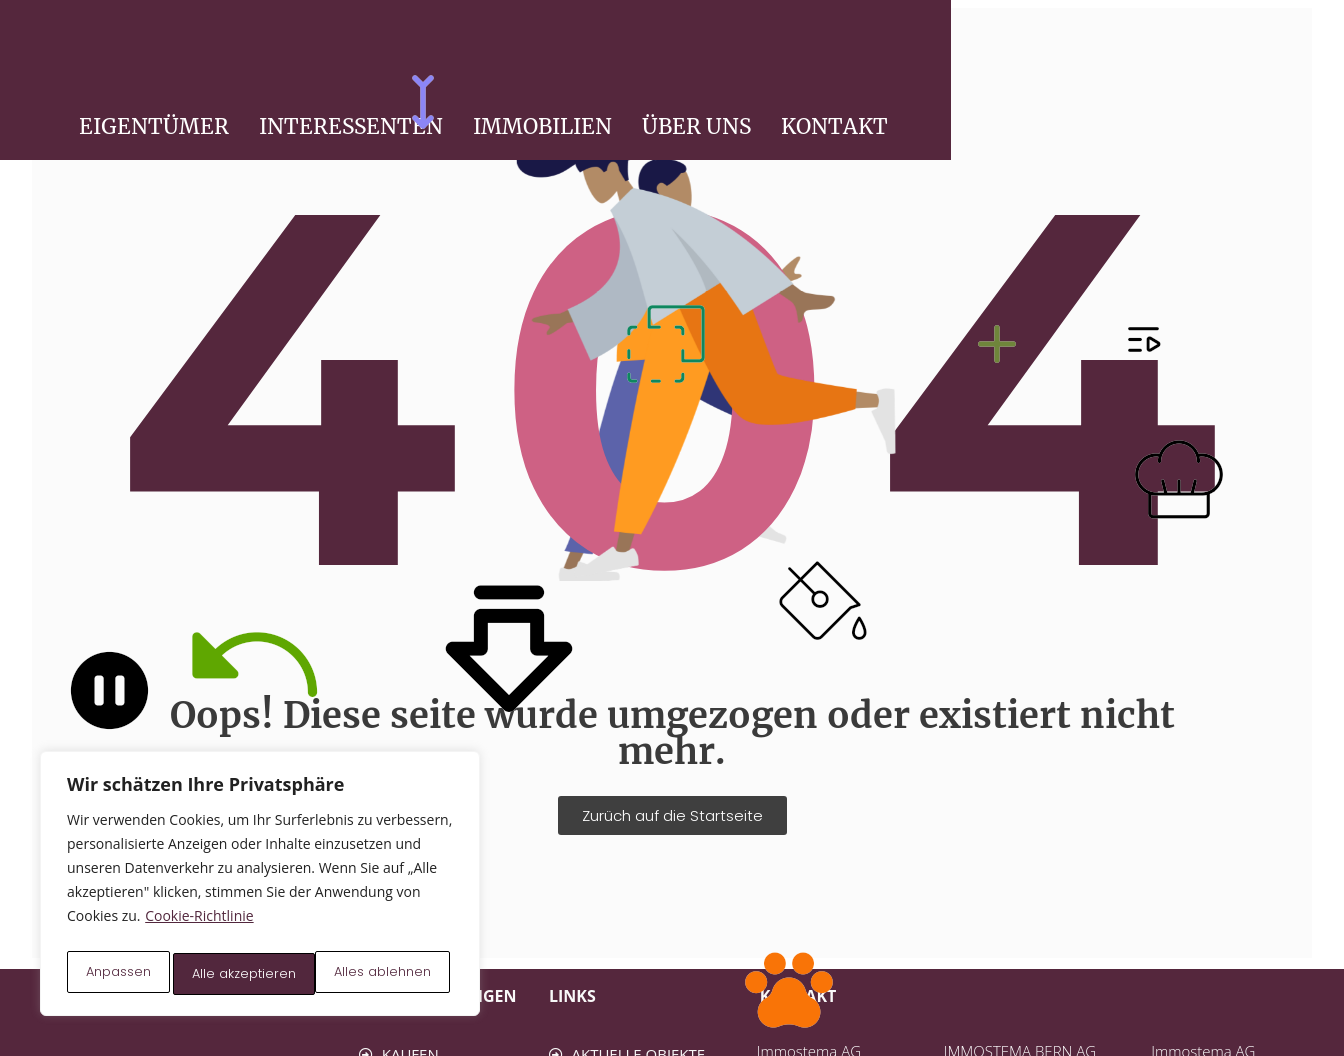  Describe the element at coordinates (423, 102) in the screenshot. I see `scroll down to view more content` at that location.